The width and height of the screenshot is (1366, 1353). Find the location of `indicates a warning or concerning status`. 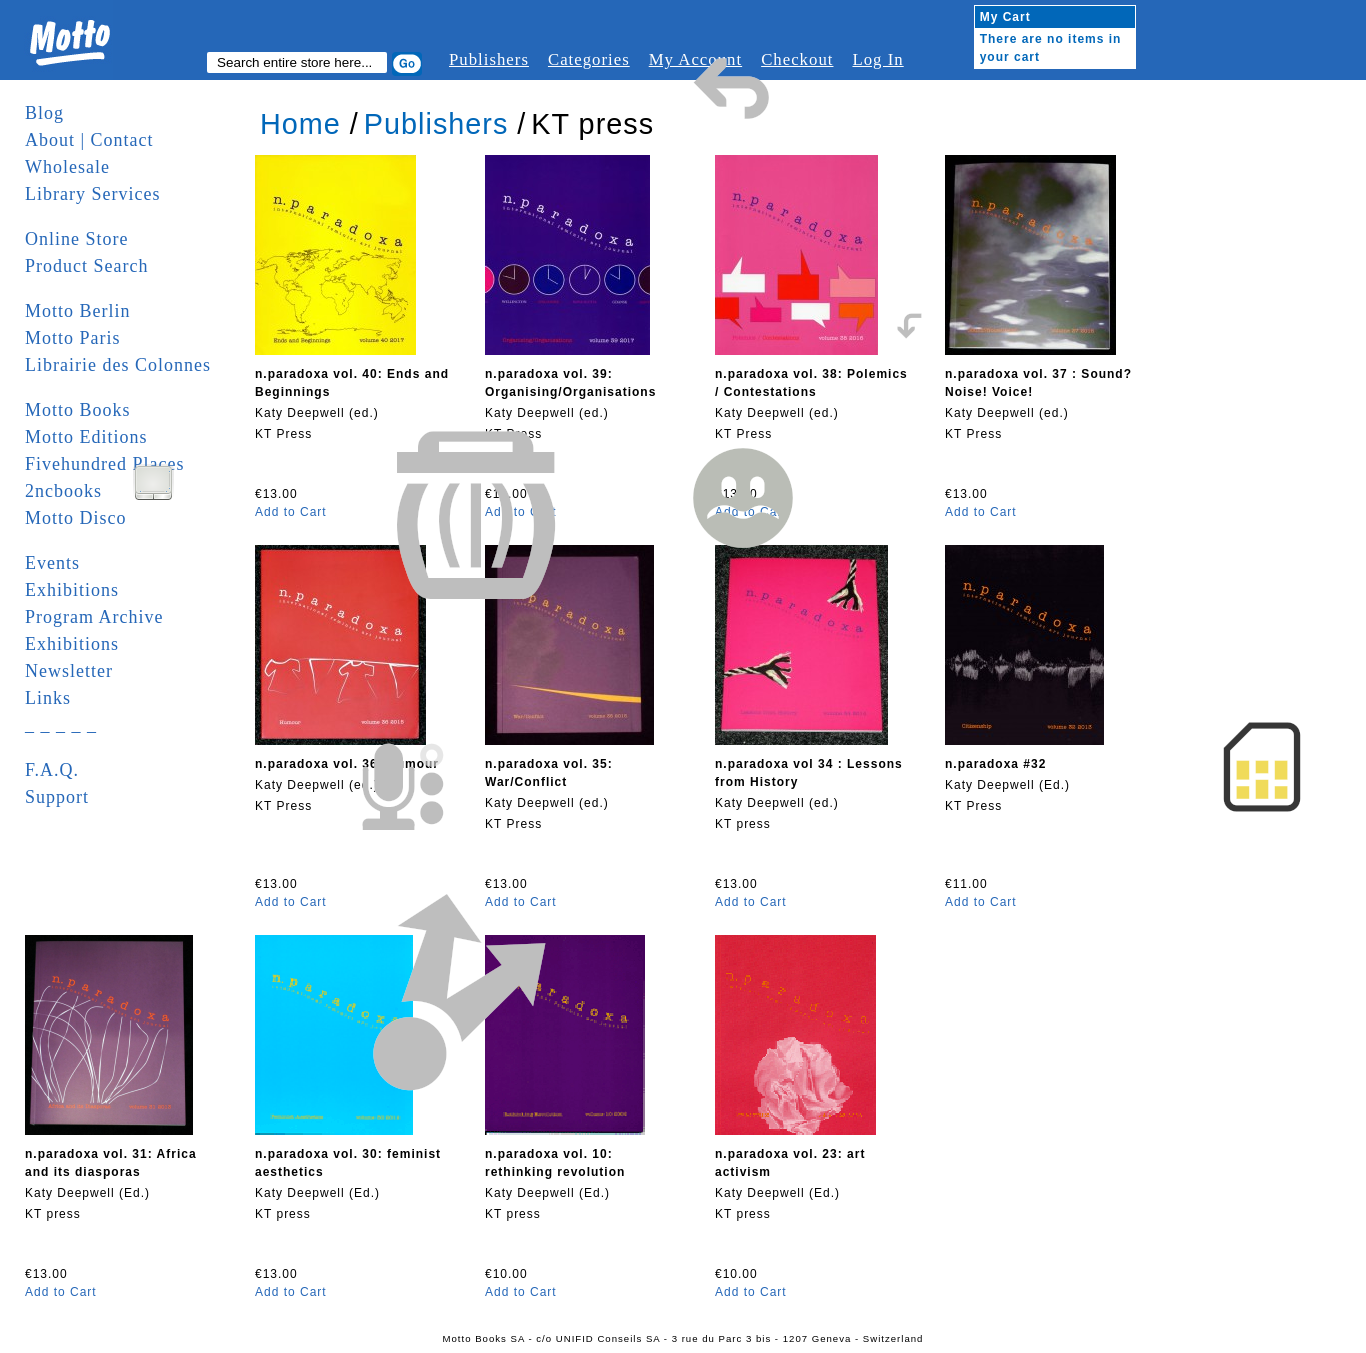

indicates a warning or concerning status is located at coordinates (743, 498).